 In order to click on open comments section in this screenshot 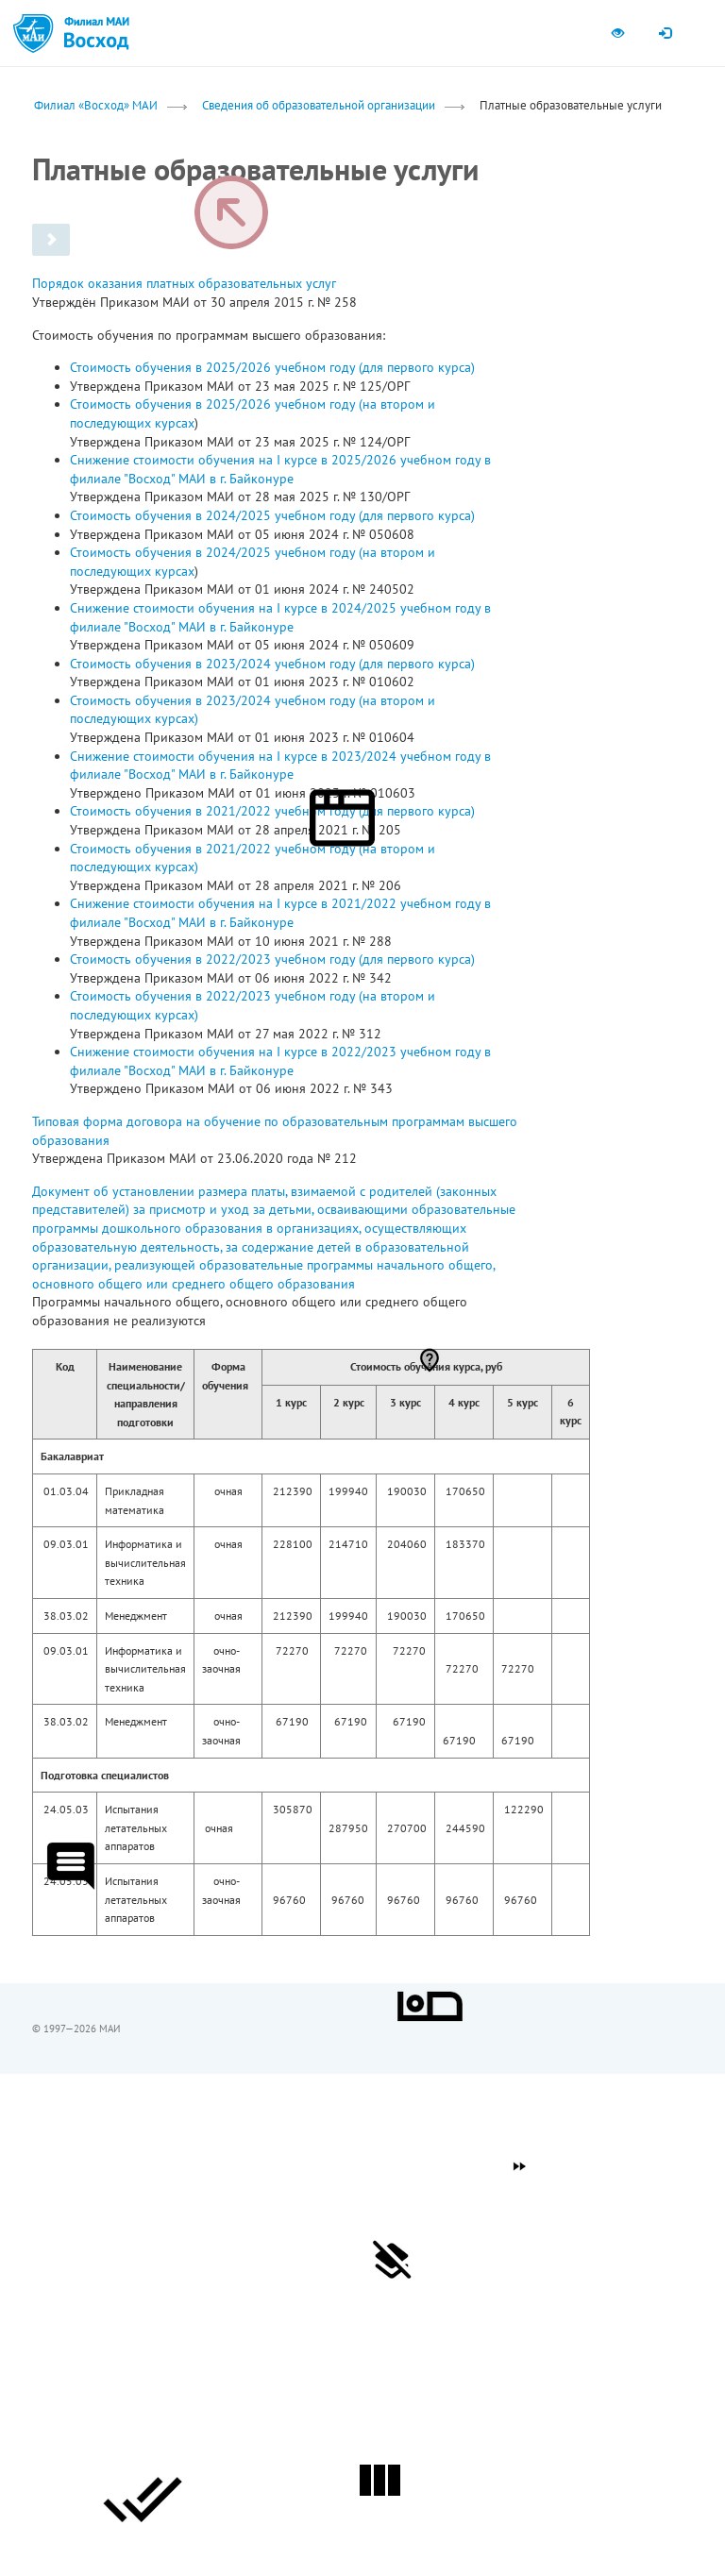, I will do `click(71, 1866)`.